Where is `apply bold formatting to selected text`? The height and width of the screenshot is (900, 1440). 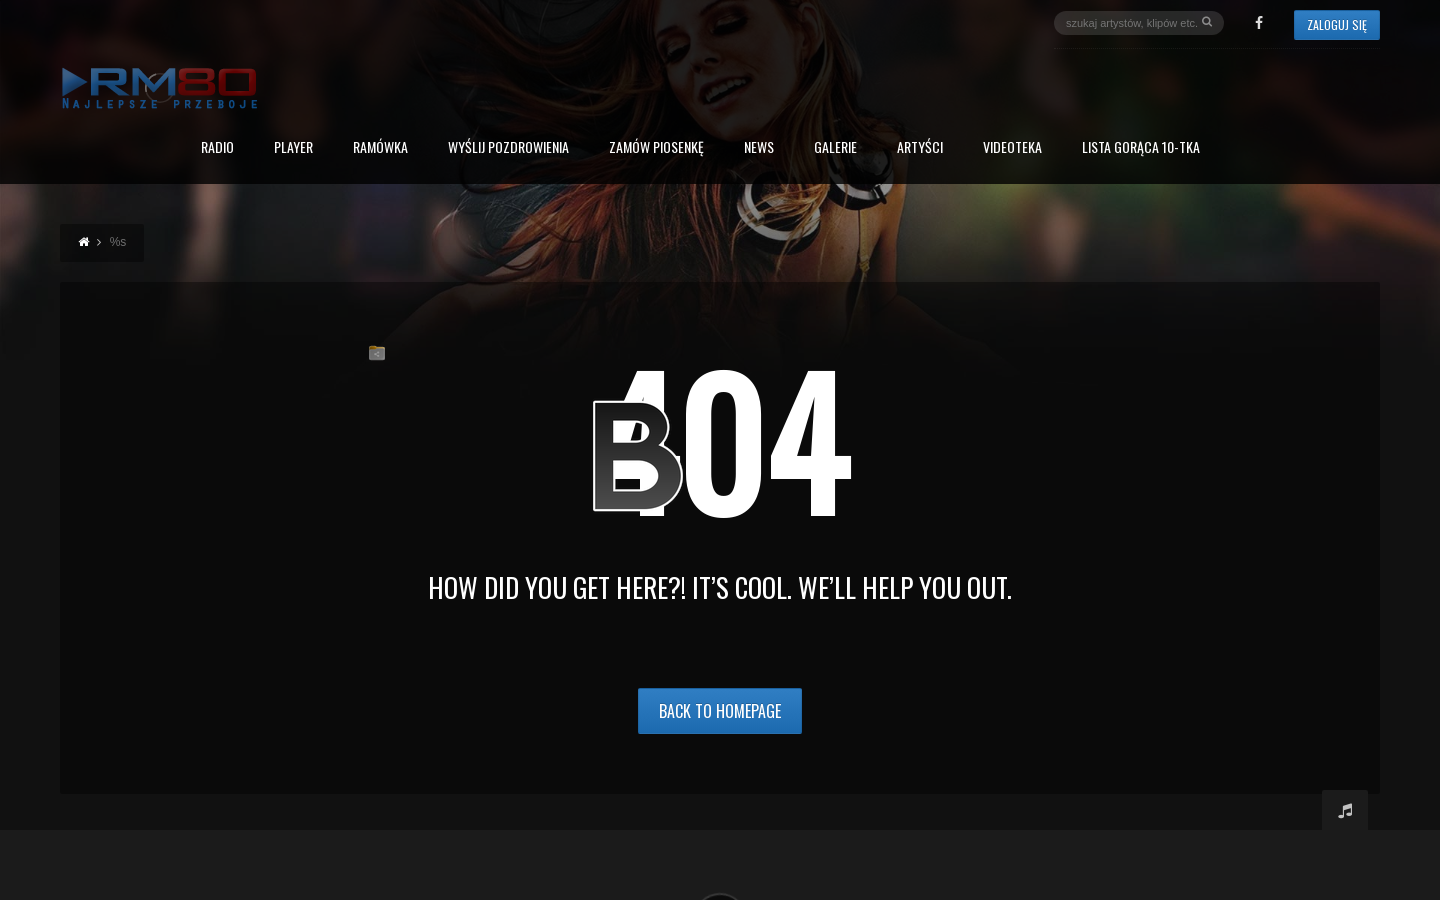
apply bold formatting to selected text is located at coordinates (638, 456).